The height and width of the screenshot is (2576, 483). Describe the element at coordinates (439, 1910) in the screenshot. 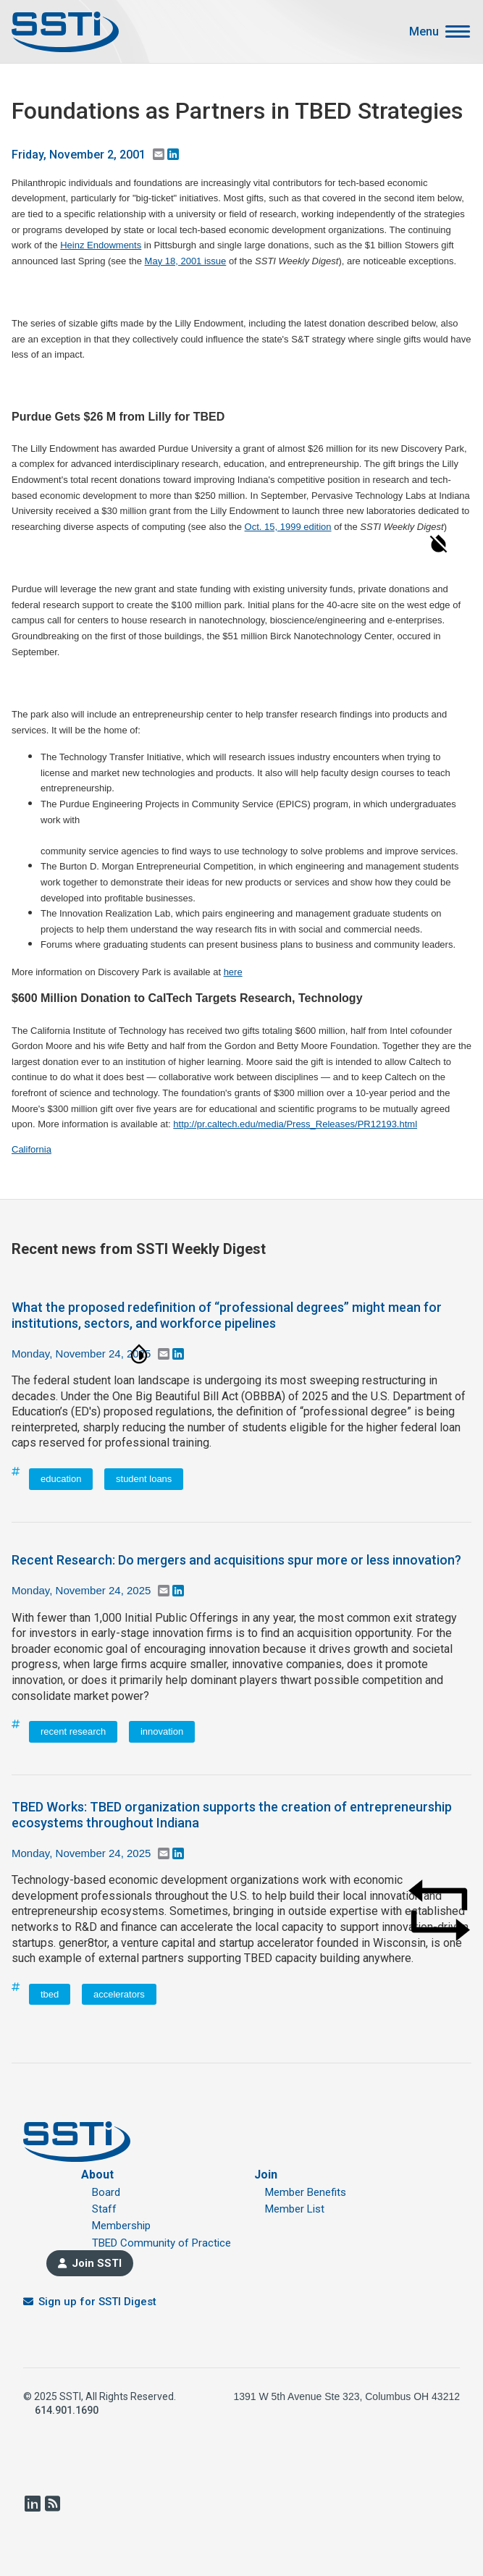

I see `enable repeat playback mode` at that location.